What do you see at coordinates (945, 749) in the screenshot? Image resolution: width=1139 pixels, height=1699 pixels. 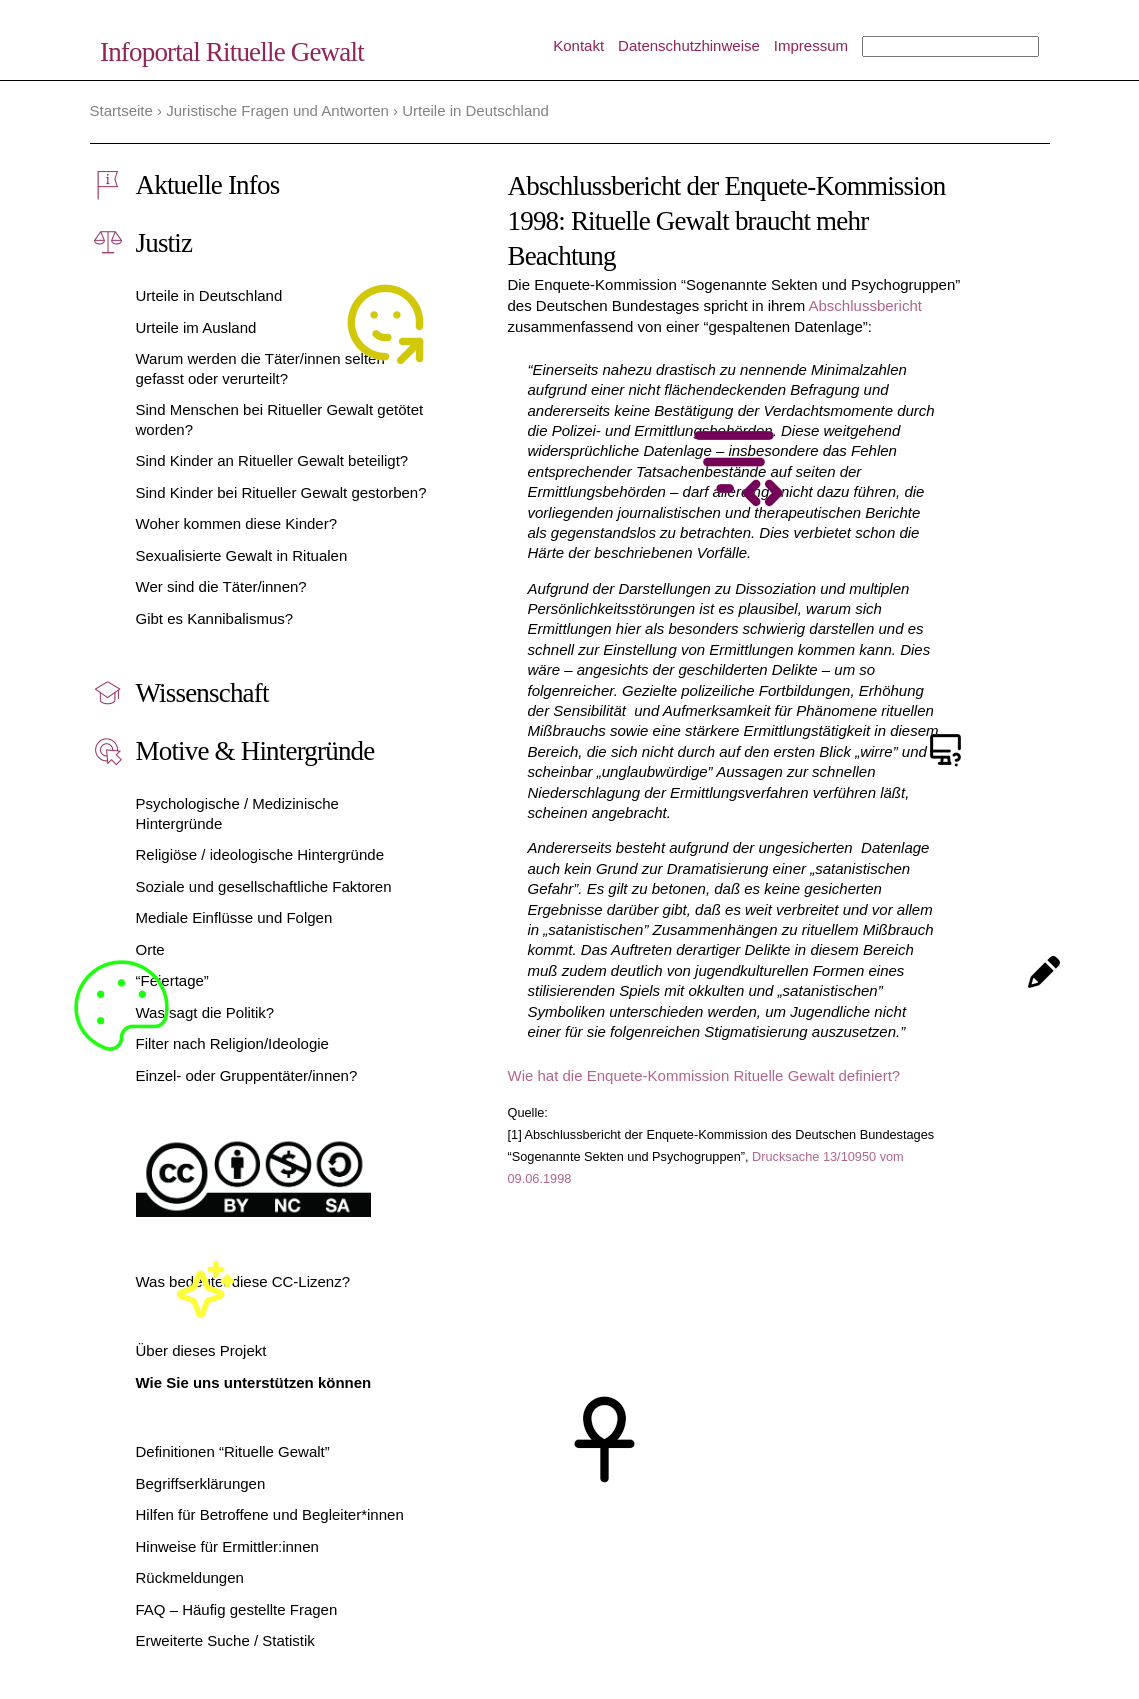 I see `get help or support for your desktop device` at bounding box center [945, 749].